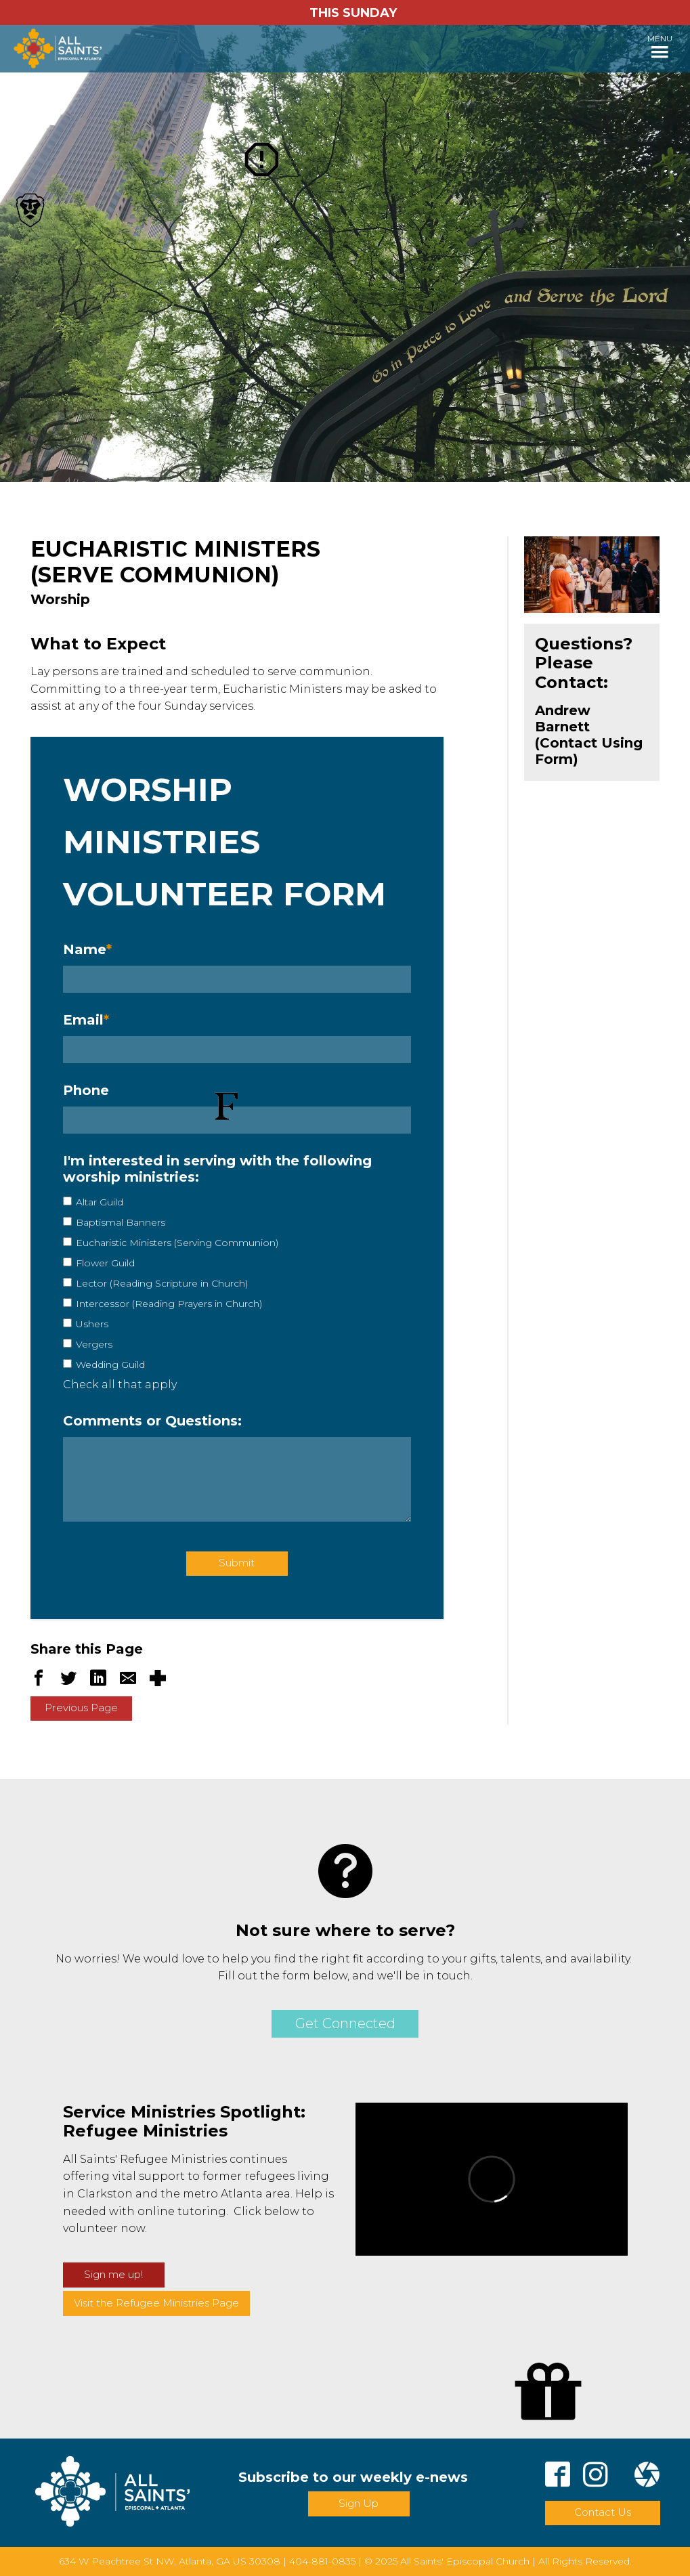 The image size is (690, 2576). What do you see at coordinates (226, 1105) in the screenshot?
I see `switch to sans-serif font style` at bounding box center [226, 1105].